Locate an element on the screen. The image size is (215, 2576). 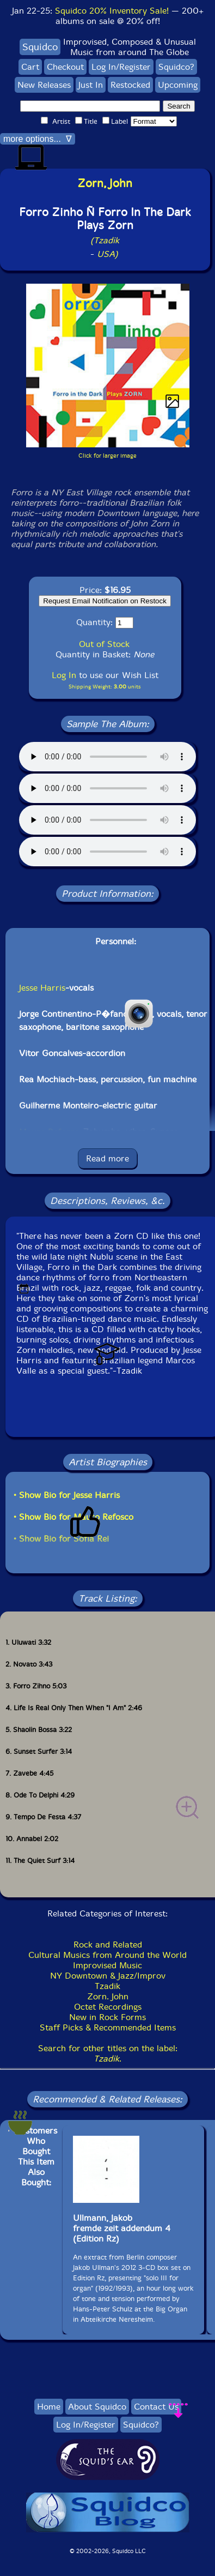
select a date range is located at coordinates (24, 1289).